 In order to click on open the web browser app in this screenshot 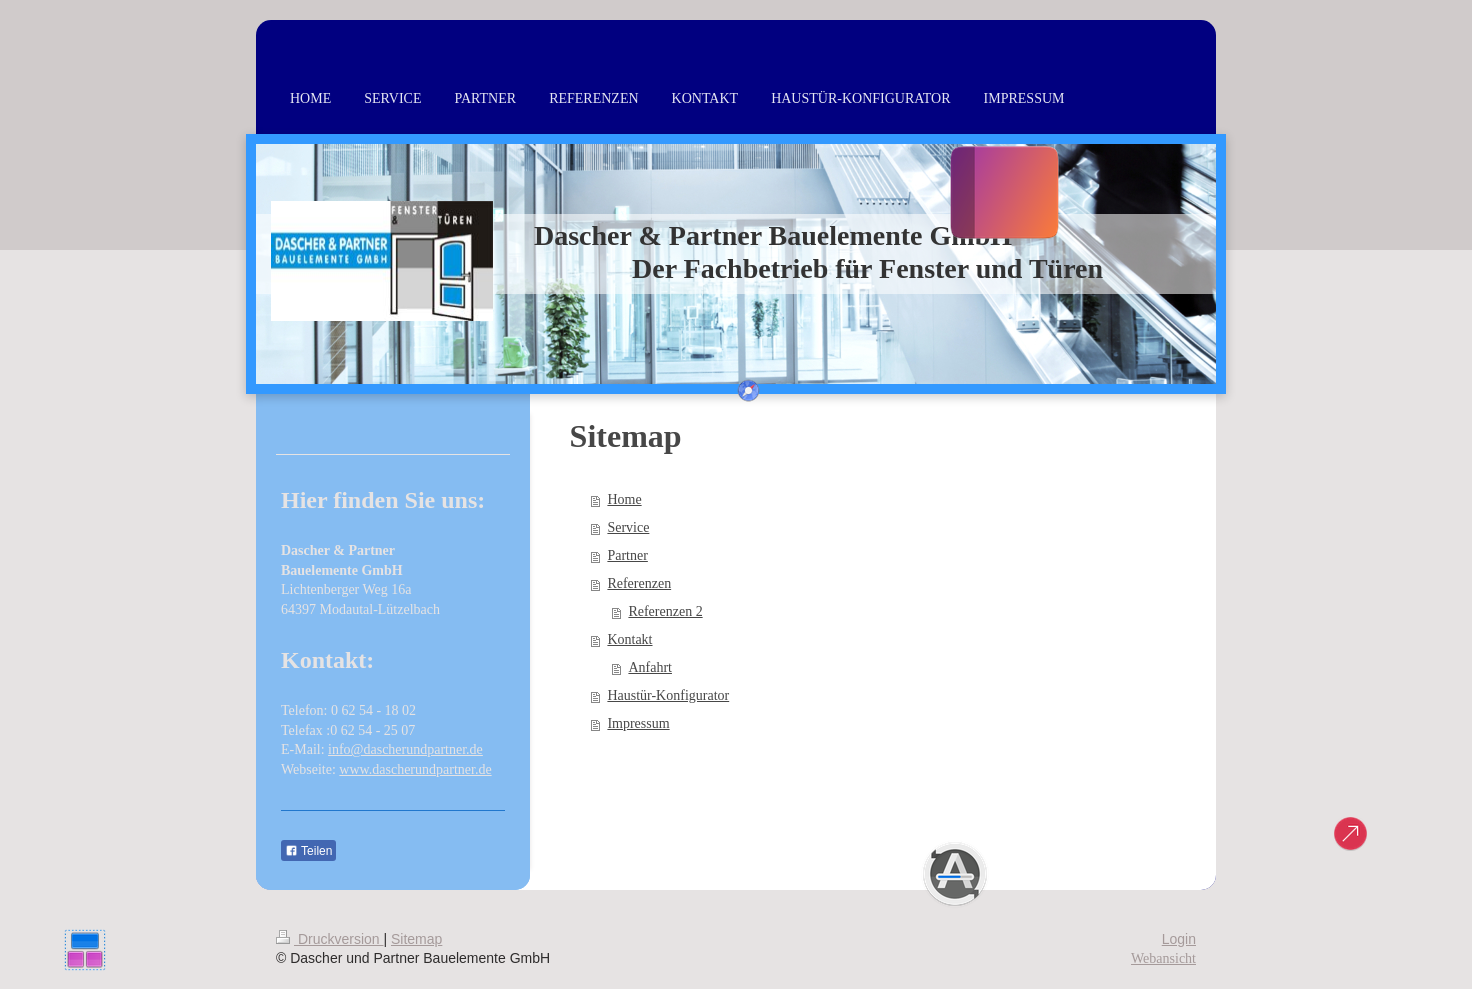, I will do `click(748, 390)`.